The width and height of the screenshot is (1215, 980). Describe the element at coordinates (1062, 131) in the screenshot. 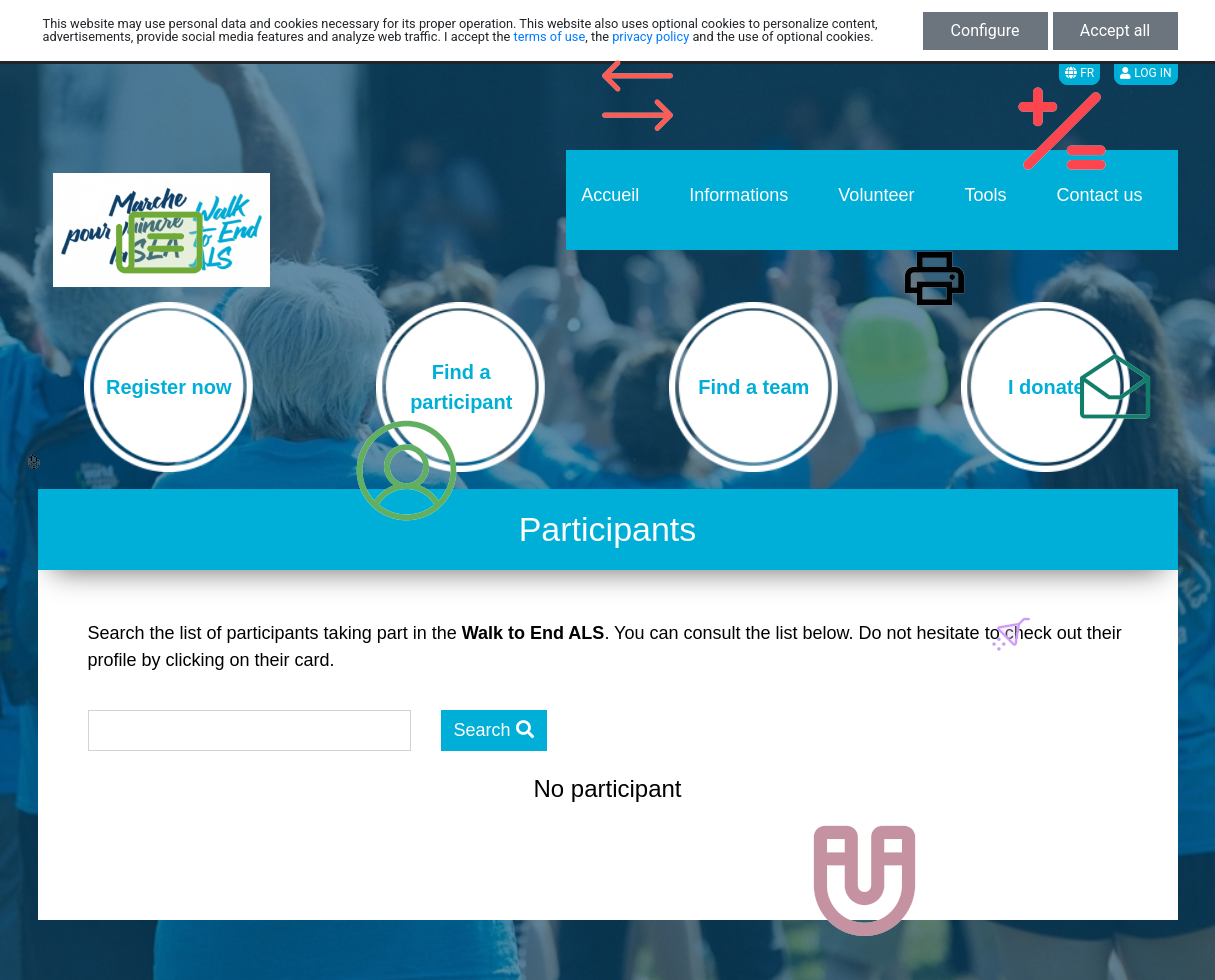

I see `toggle between addition and equals operations` at that location.